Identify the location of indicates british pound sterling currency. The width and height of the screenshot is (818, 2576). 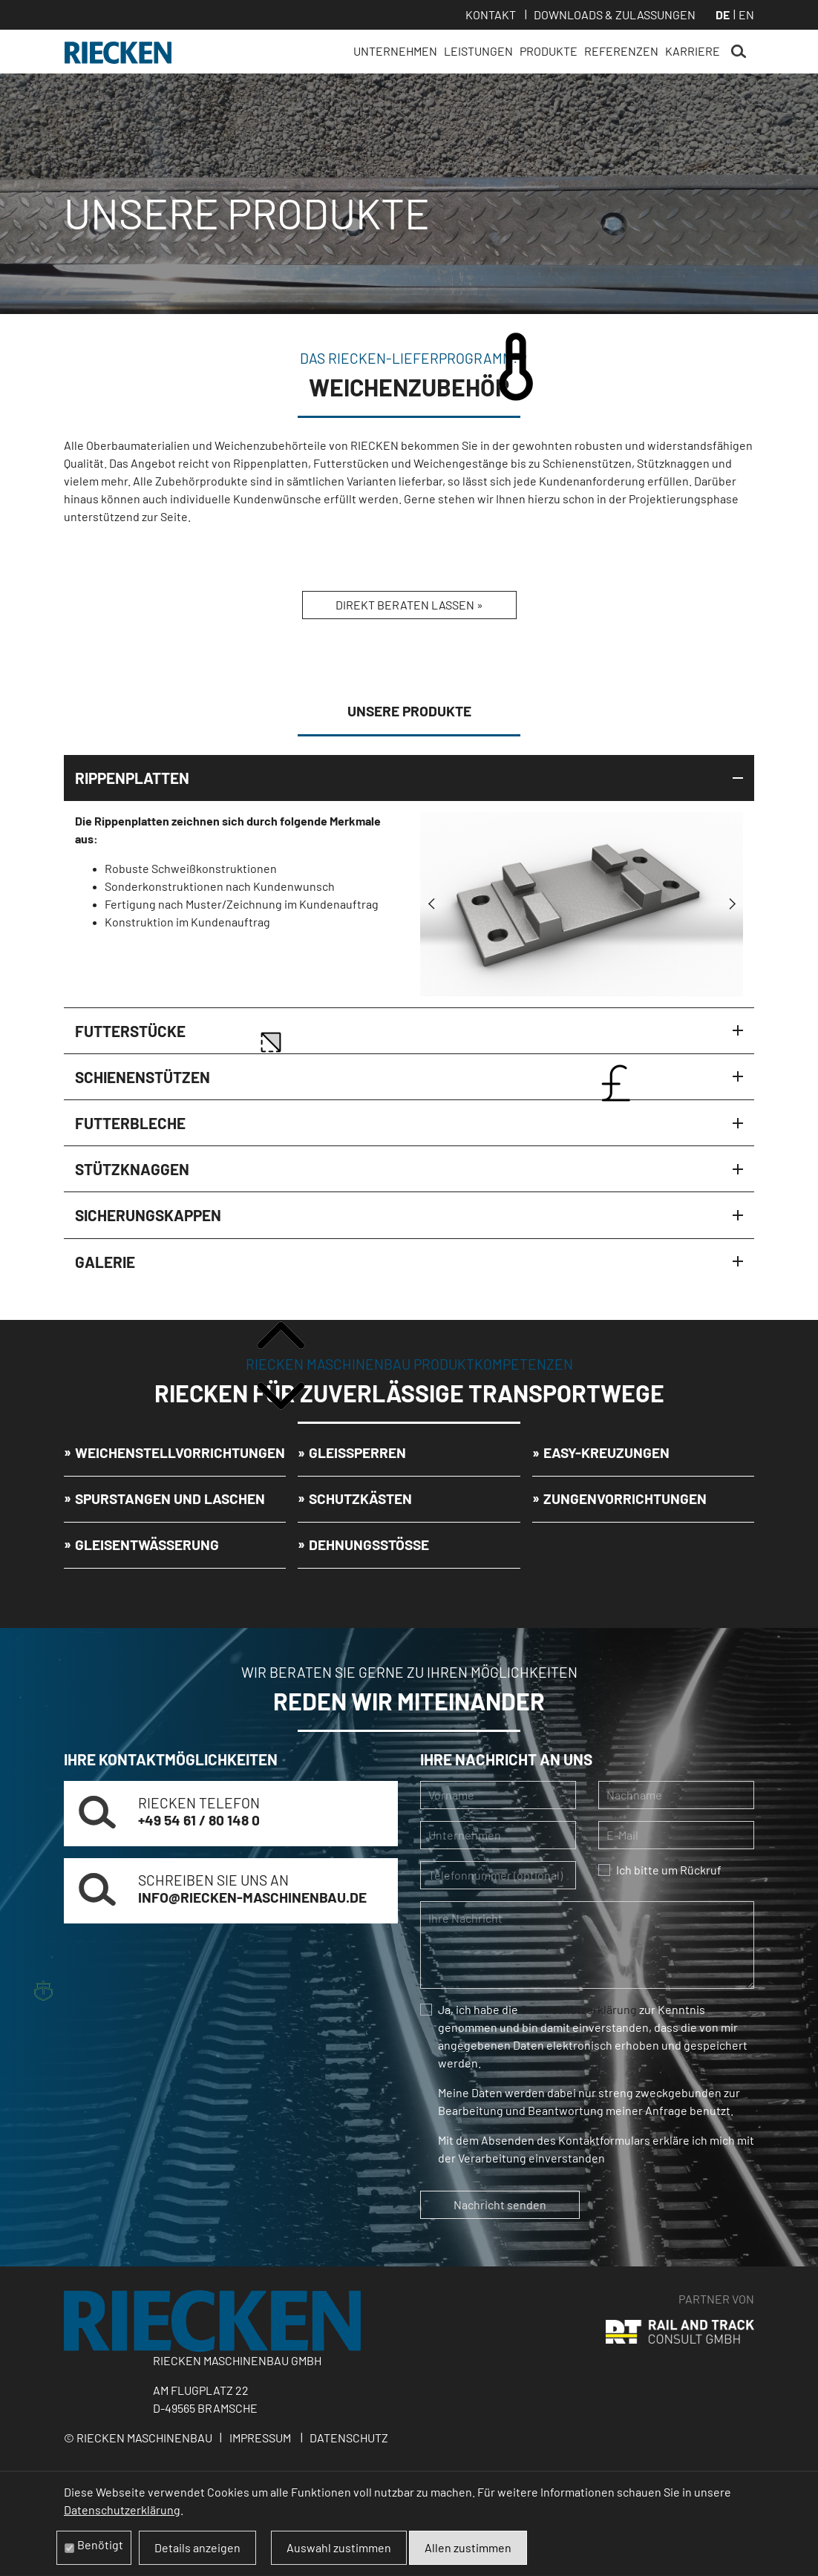
(618, 1084).